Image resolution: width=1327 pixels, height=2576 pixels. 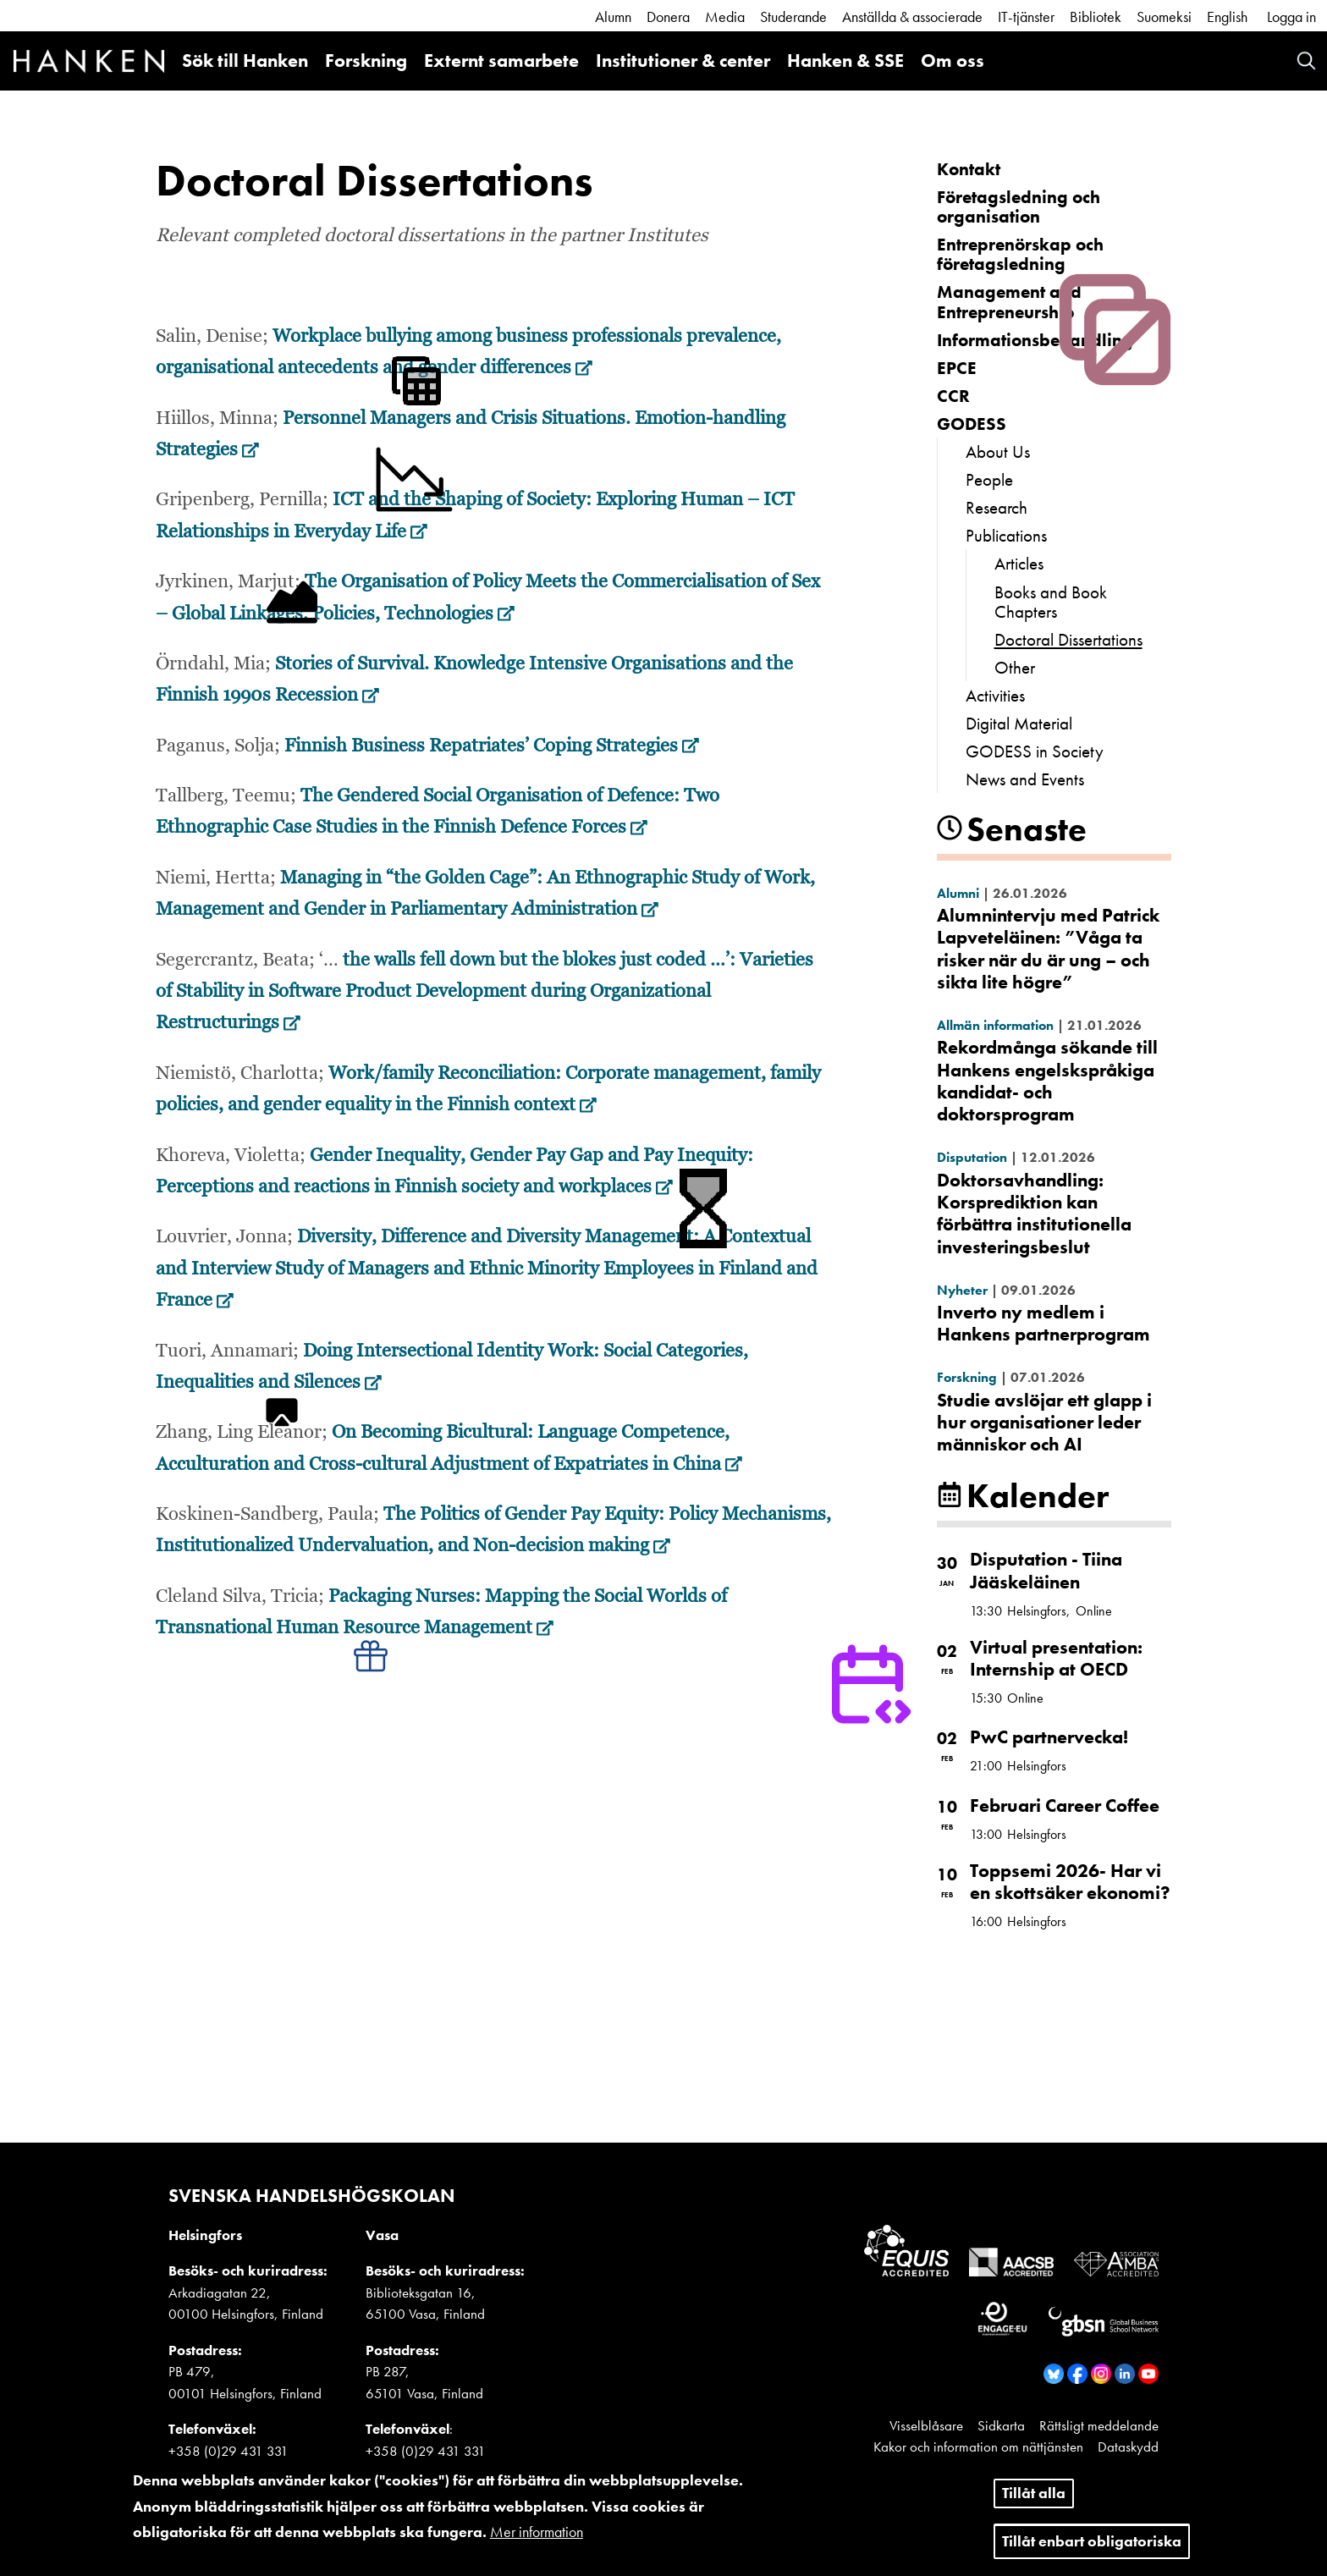 What do you see at coordinates (414, 479) in the screenshot?
I see `view declining metrics or trends` at bounding box center [414, 479].